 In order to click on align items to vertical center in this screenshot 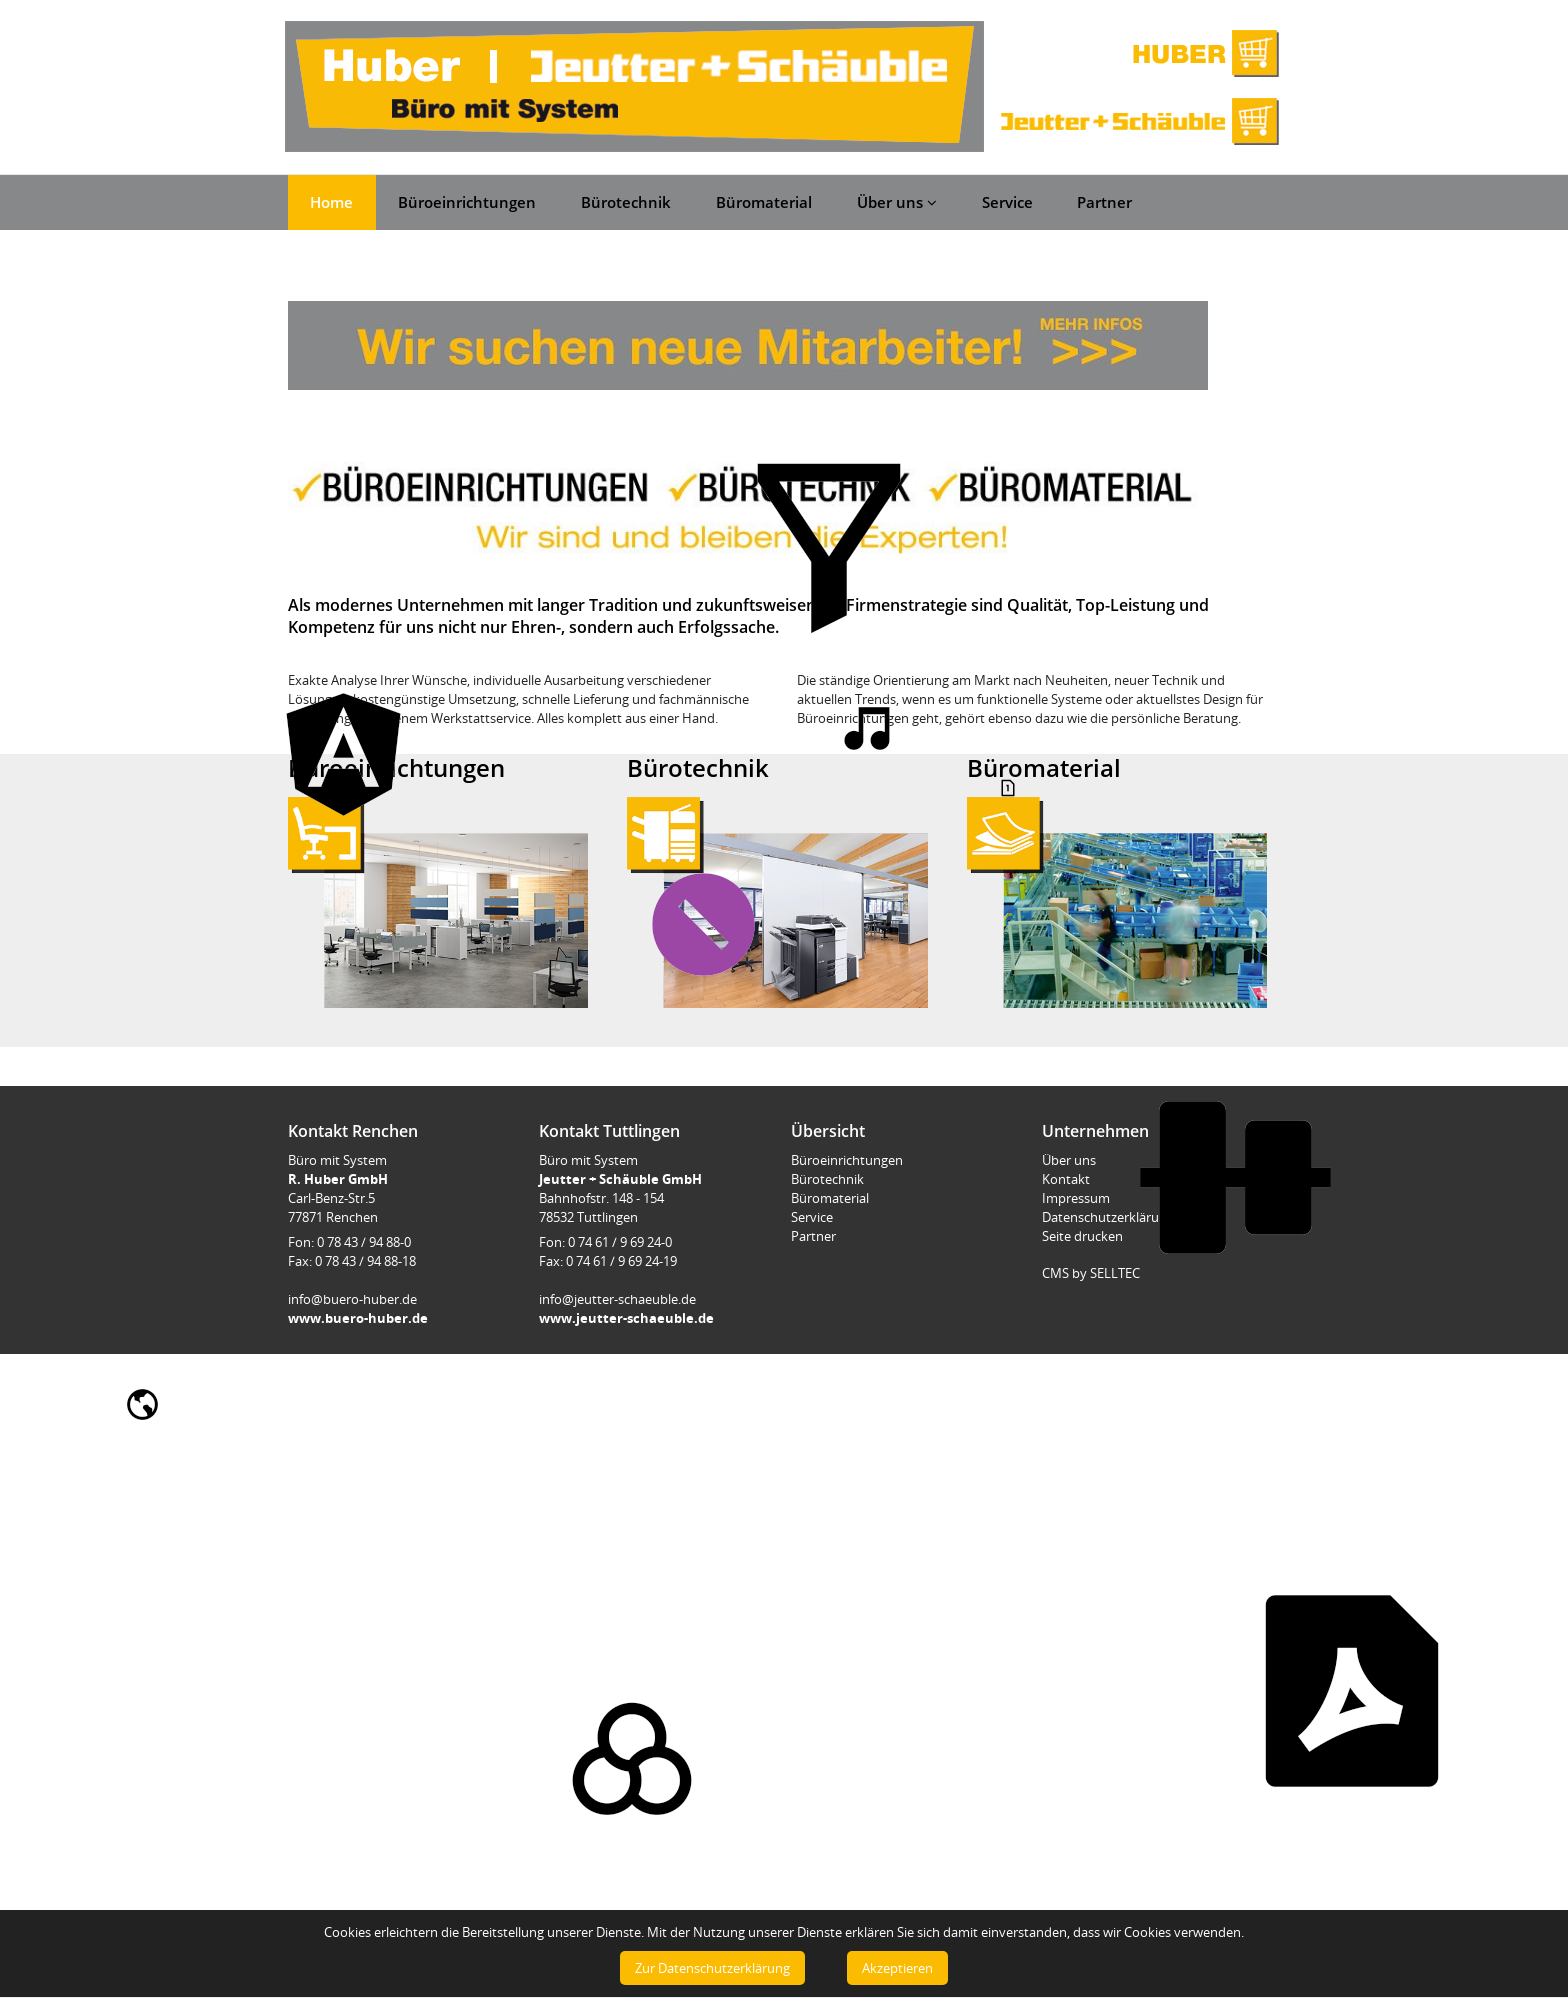, I will do `click(1235, 1177)`.